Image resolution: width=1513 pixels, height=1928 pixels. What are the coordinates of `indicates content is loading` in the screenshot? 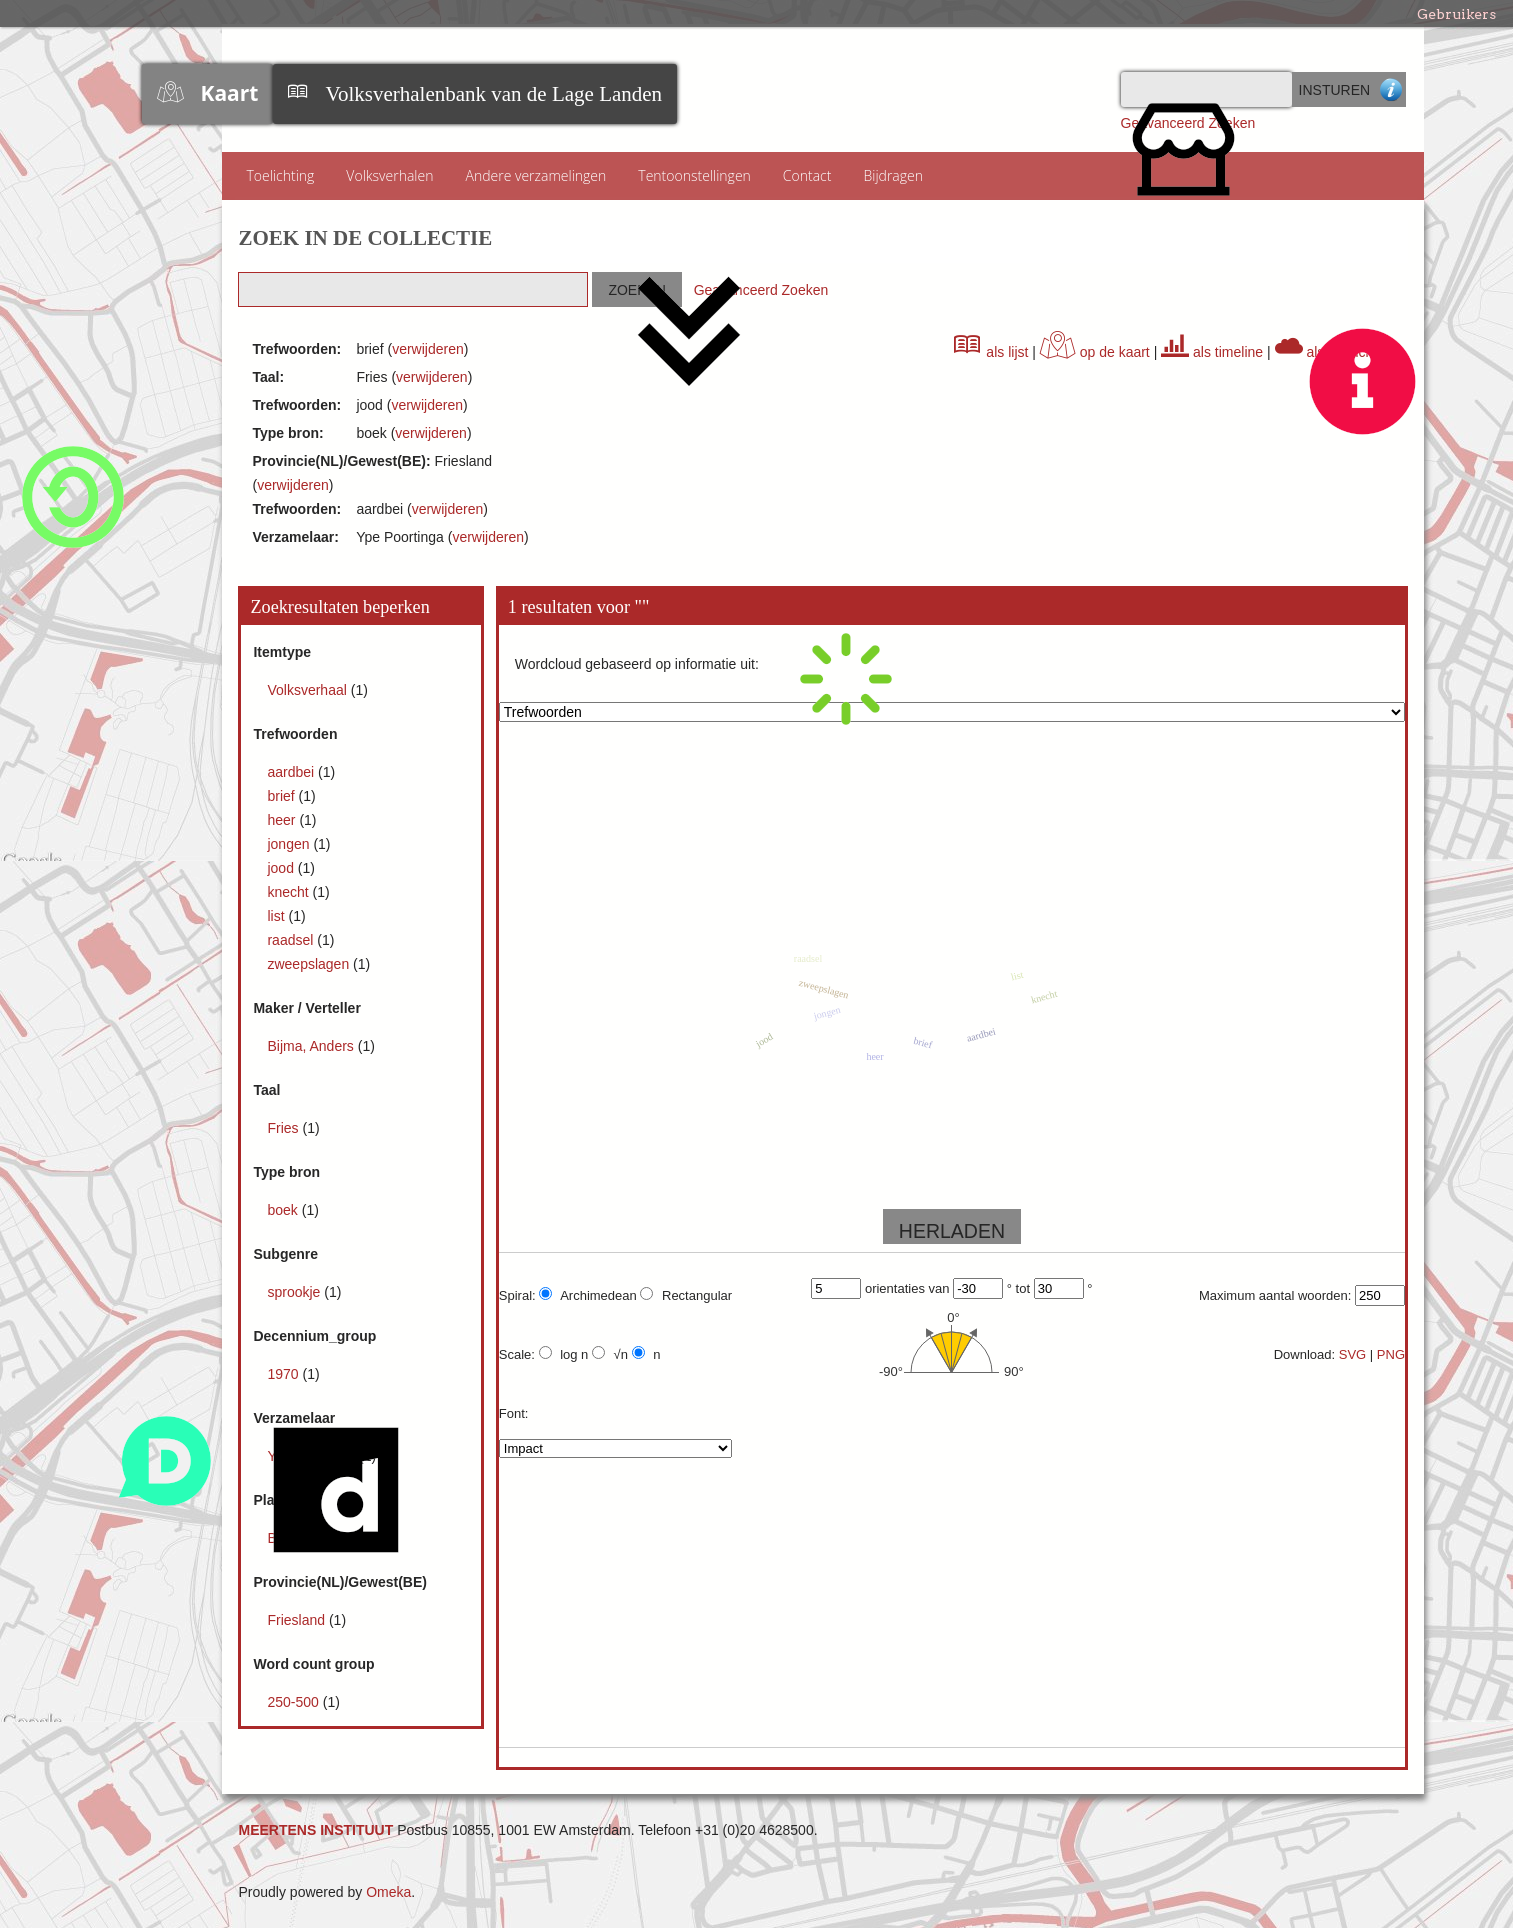 It's located at (846, 679).